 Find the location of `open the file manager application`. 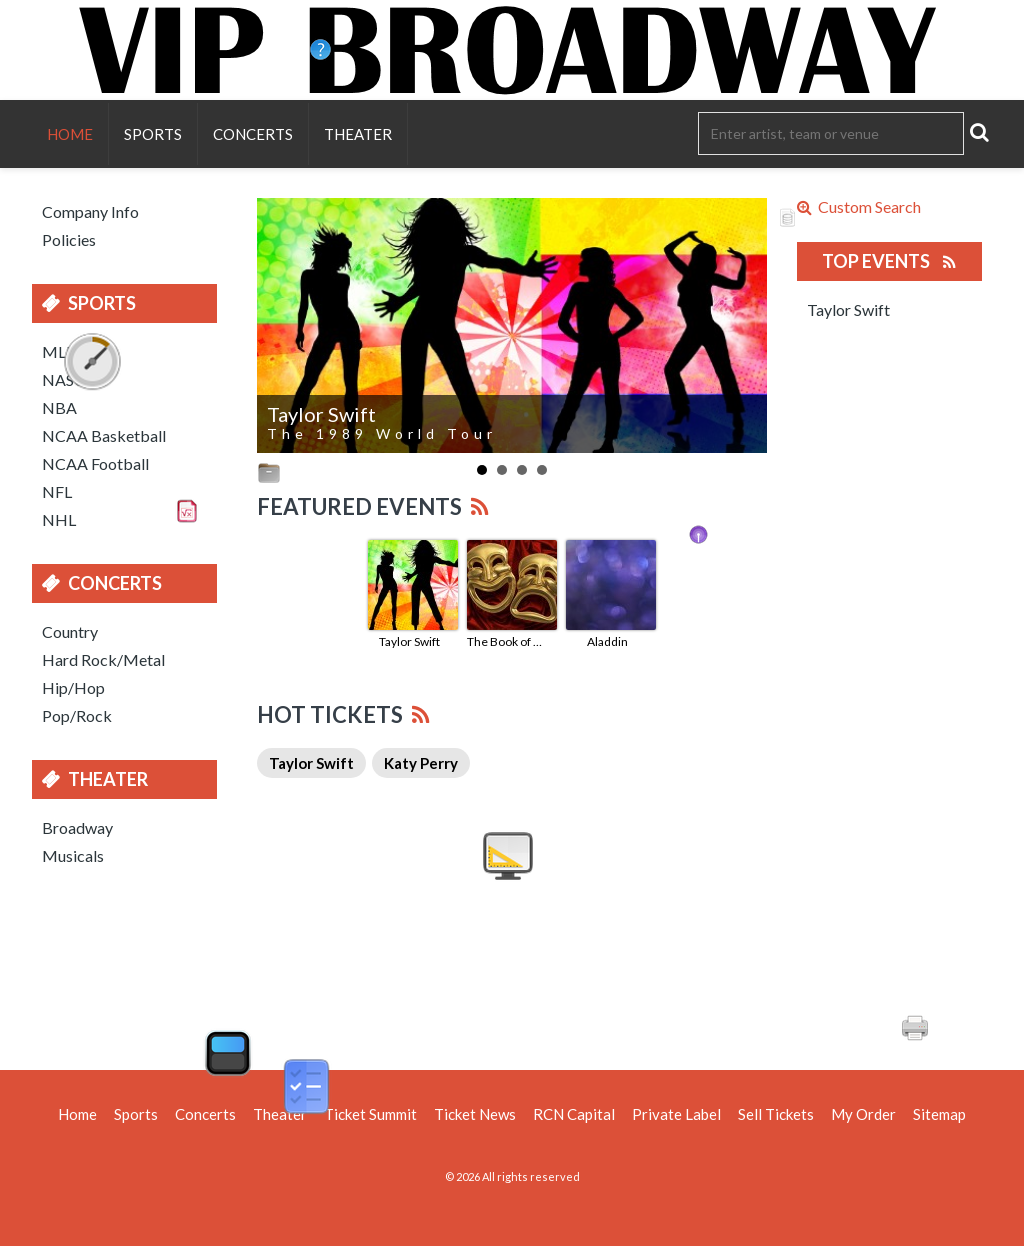

open the file manager application is located at coordinates (269, 473).